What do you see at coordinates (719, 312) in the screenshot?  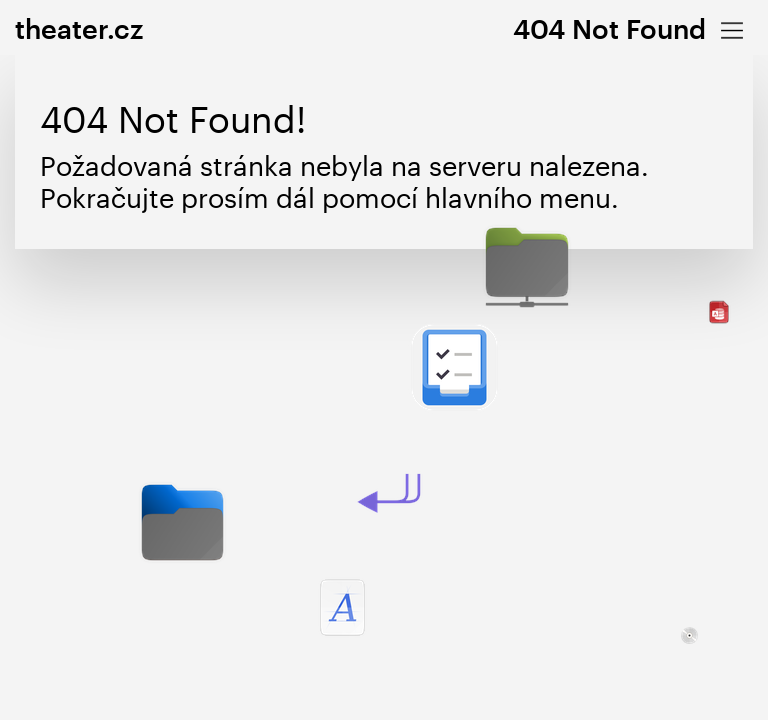 I see `microsoft access database file` at bounding box center [719, 312].